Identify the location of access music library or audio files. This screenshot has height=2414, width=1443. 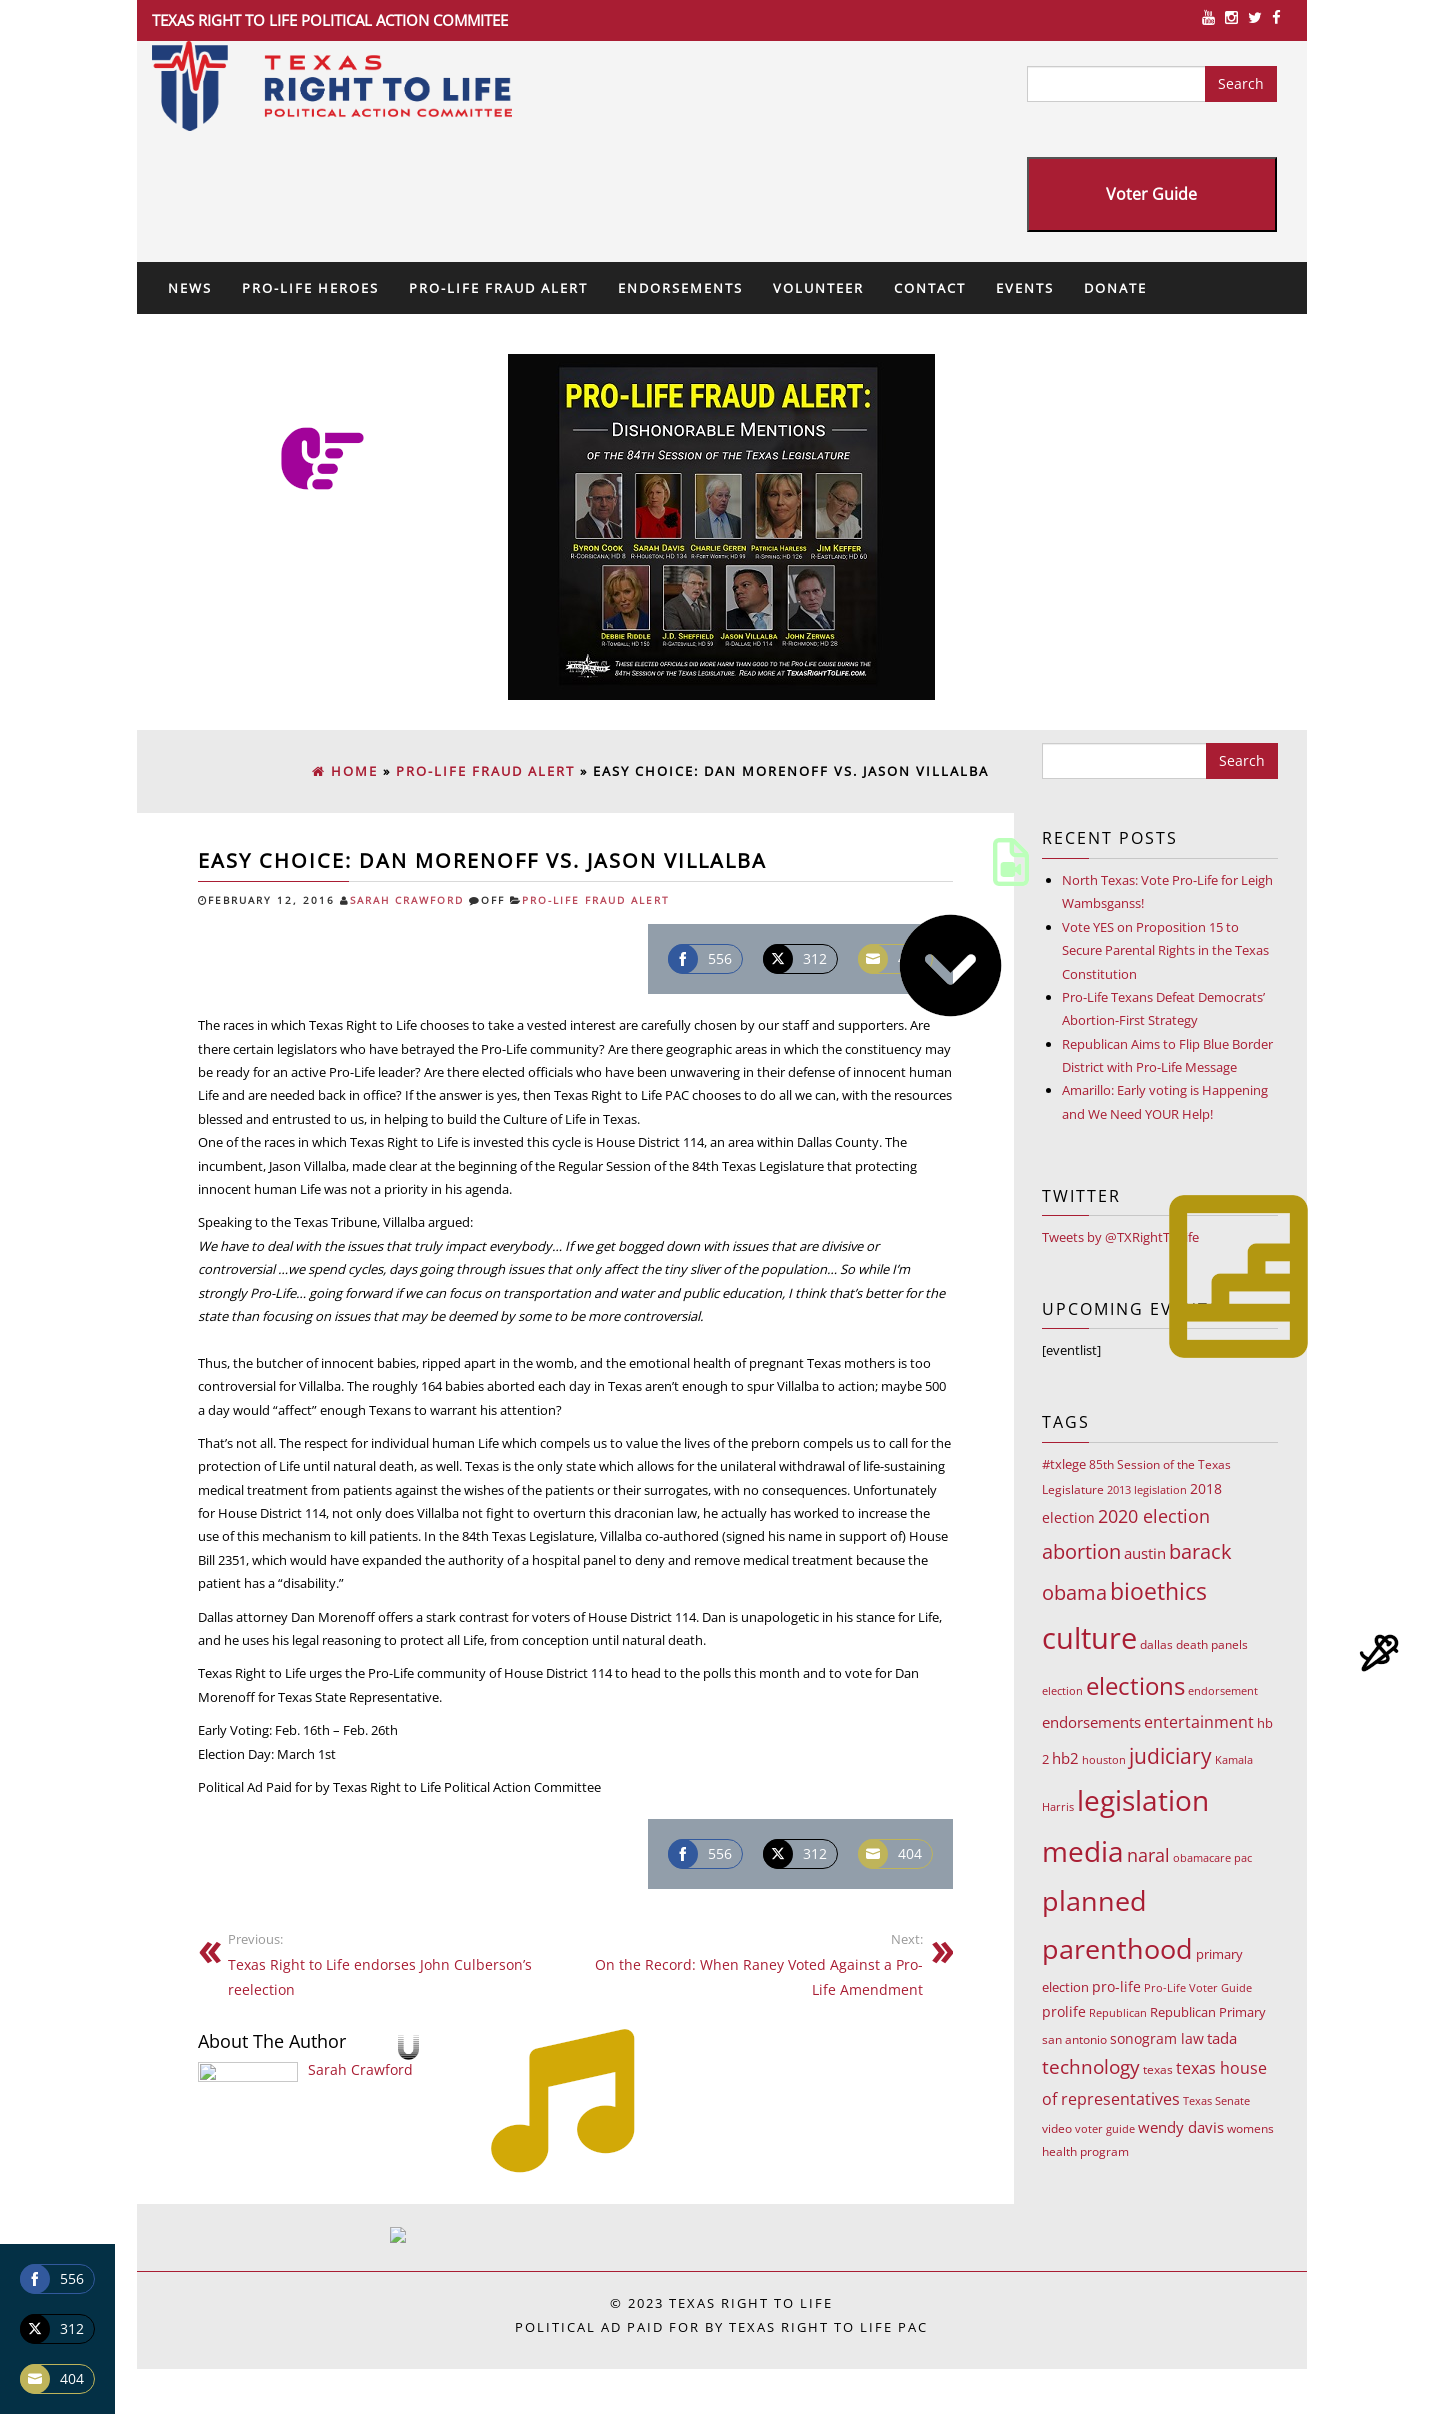
(567, 2105).